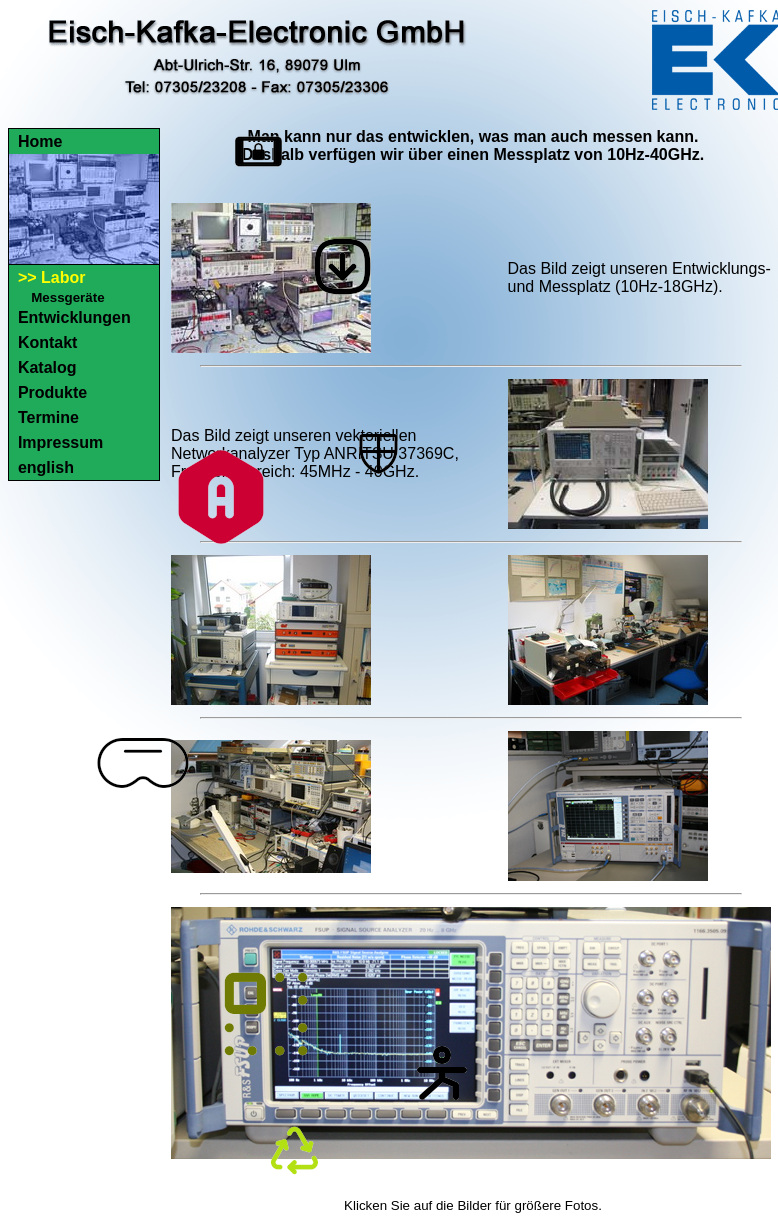 This screenshot has width=778, height=1231. Describe the element at coordinates (258, 151) in the screenshot. I see `lock screen in landscape orientation` at that location.